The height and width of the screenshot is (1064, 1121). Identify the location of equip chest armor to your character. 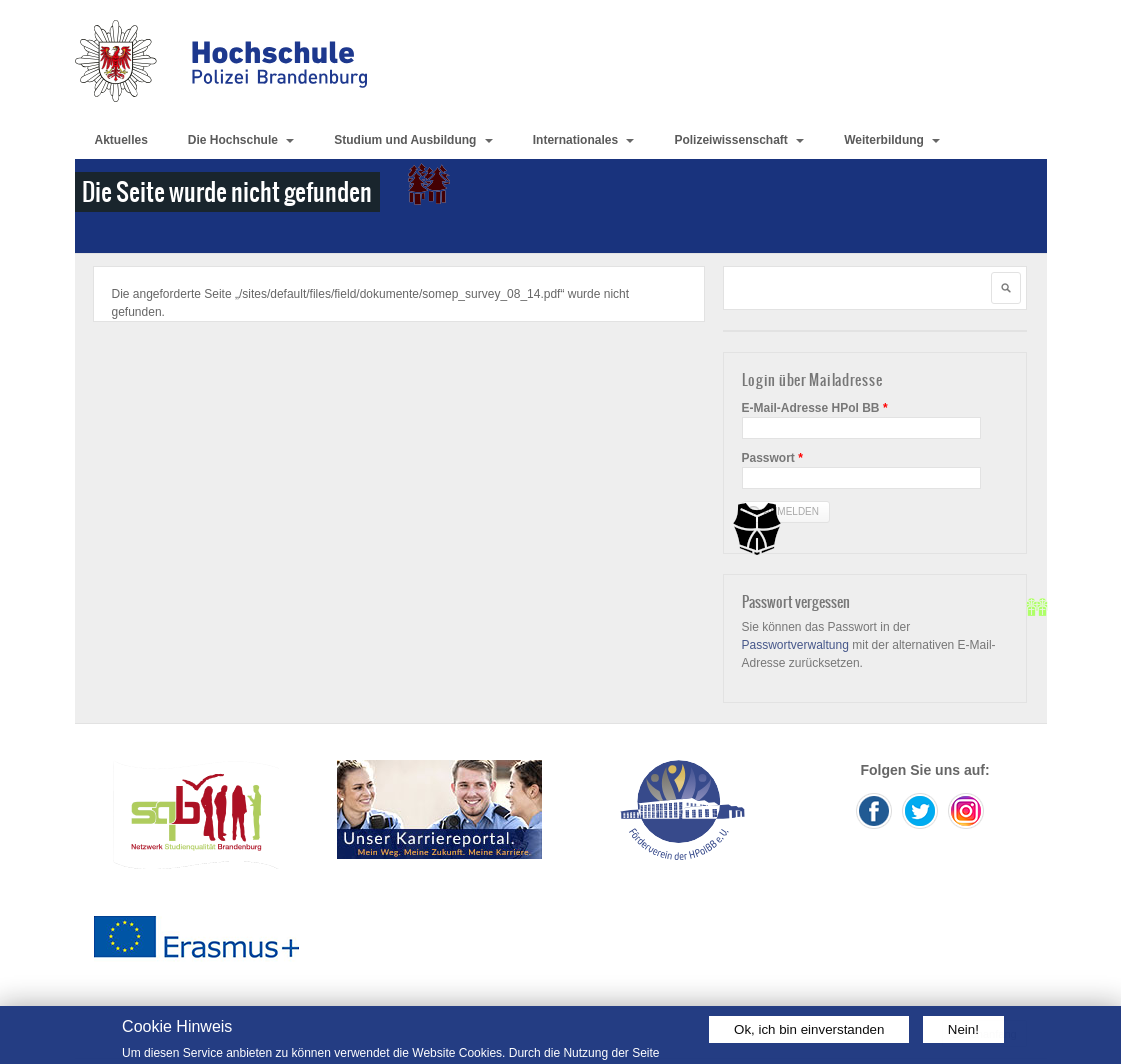
(757, 529).